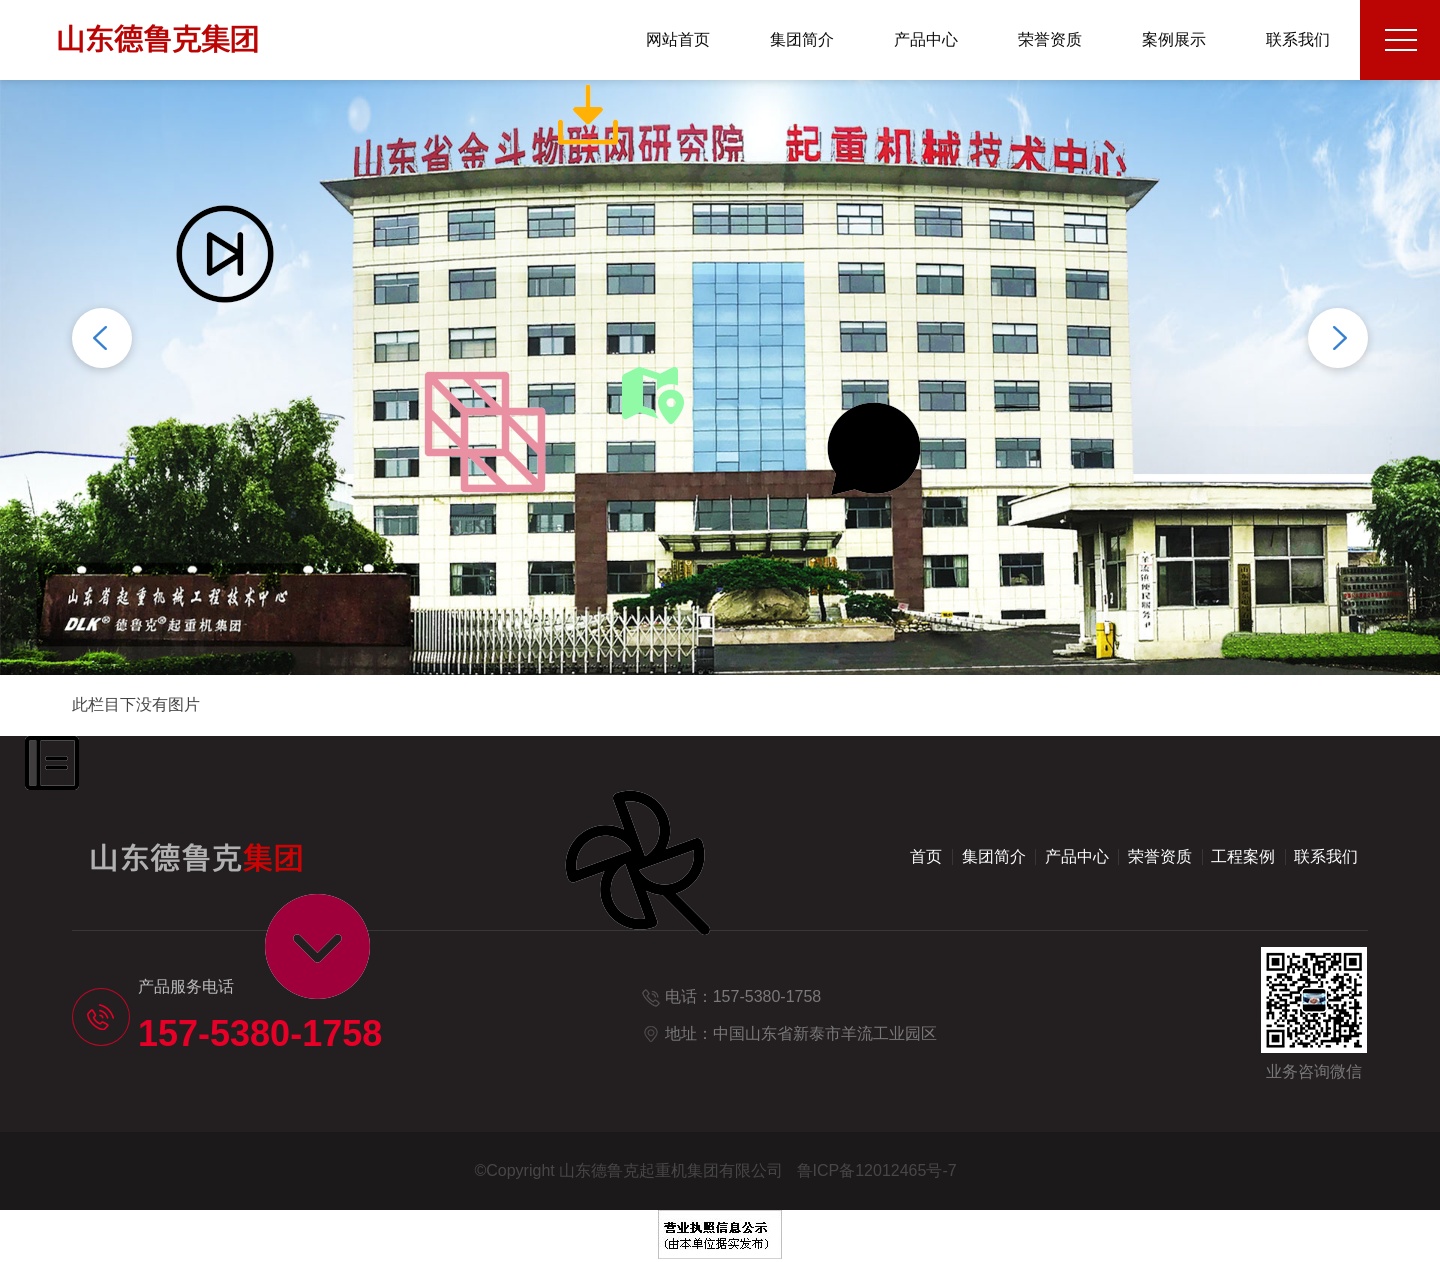 Image resolution: width=1440 pixels, height=1262 pixels. What do you see at coordinates (640, 865) in the screenshot?
I see `decorative or playful element indicating fun or whimsy` at bounding box center [640, 865].